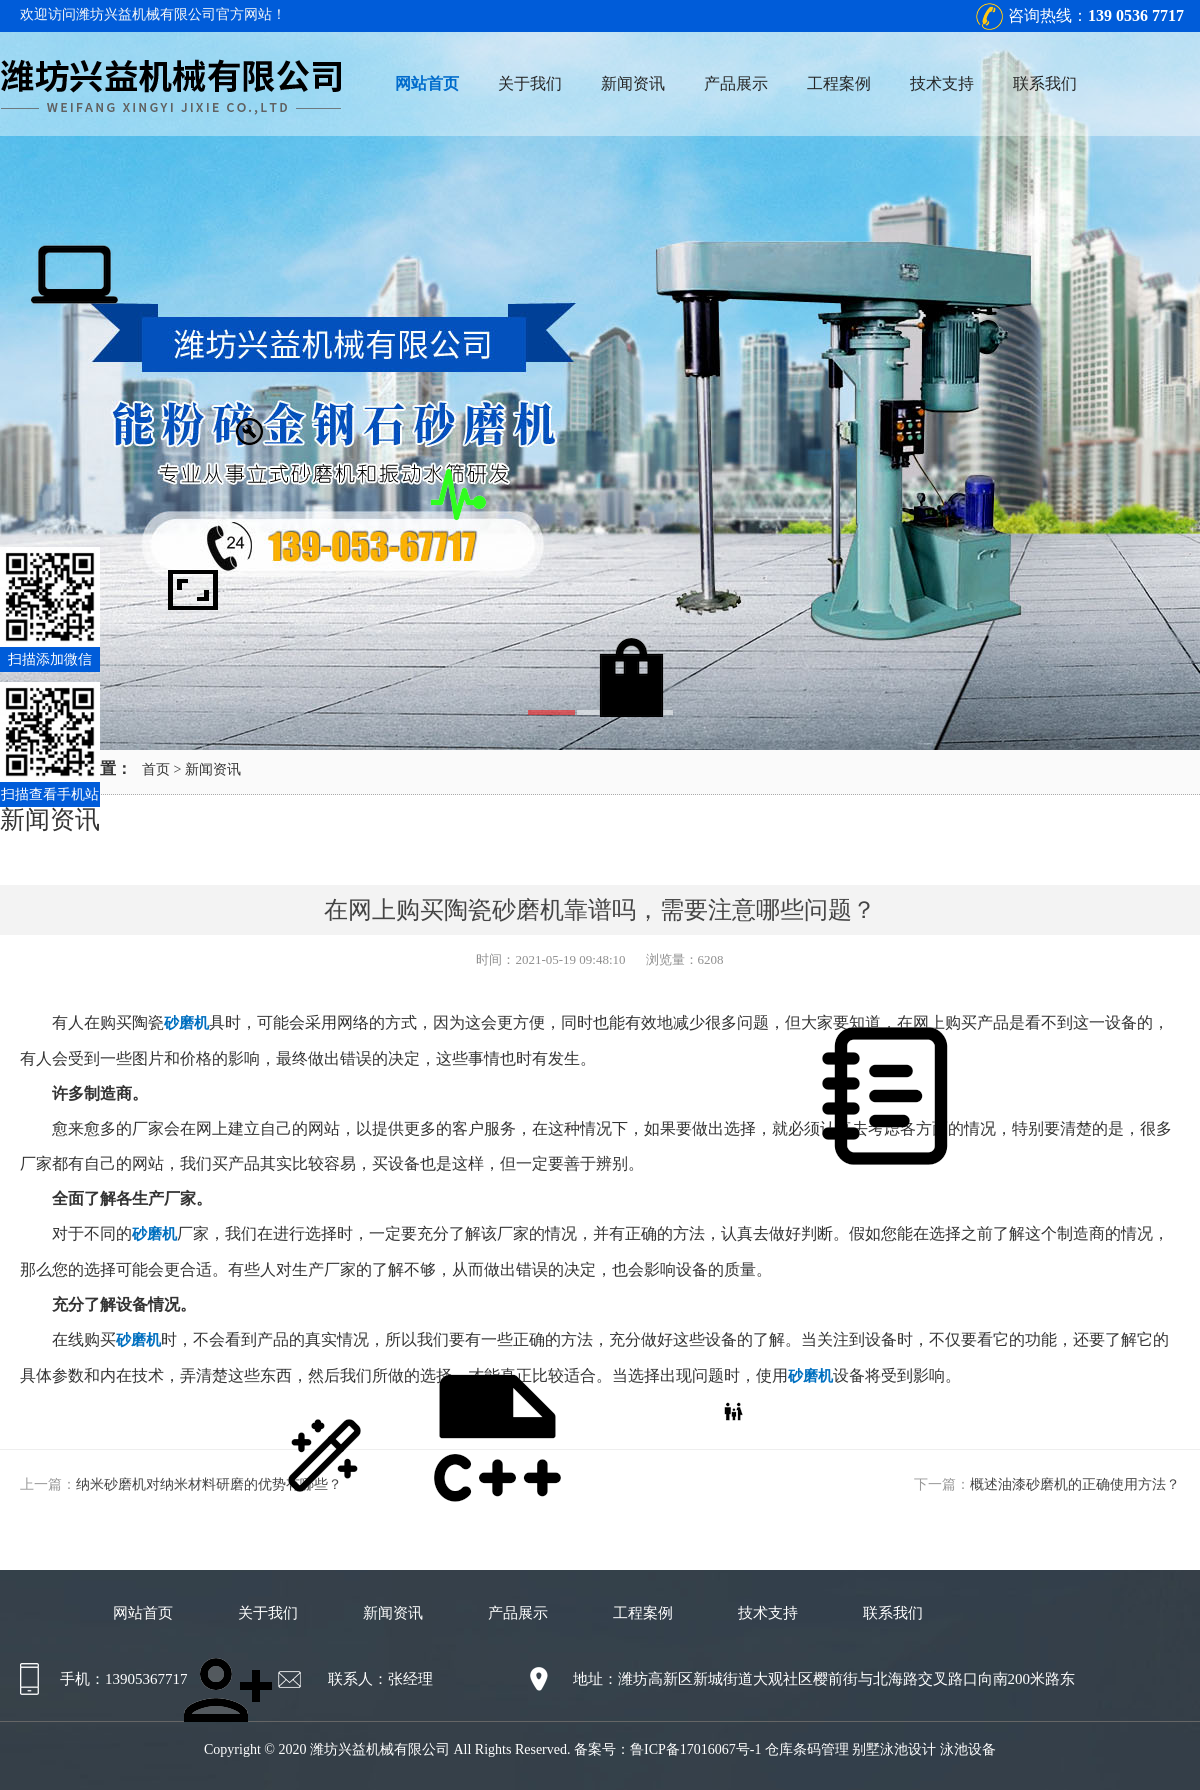 The image size is (1200, 1790). What do you see at coordinates (193, 590) in the screenshot?
I see `adjust aspect ratio settings` at bounding box center [193, 590].